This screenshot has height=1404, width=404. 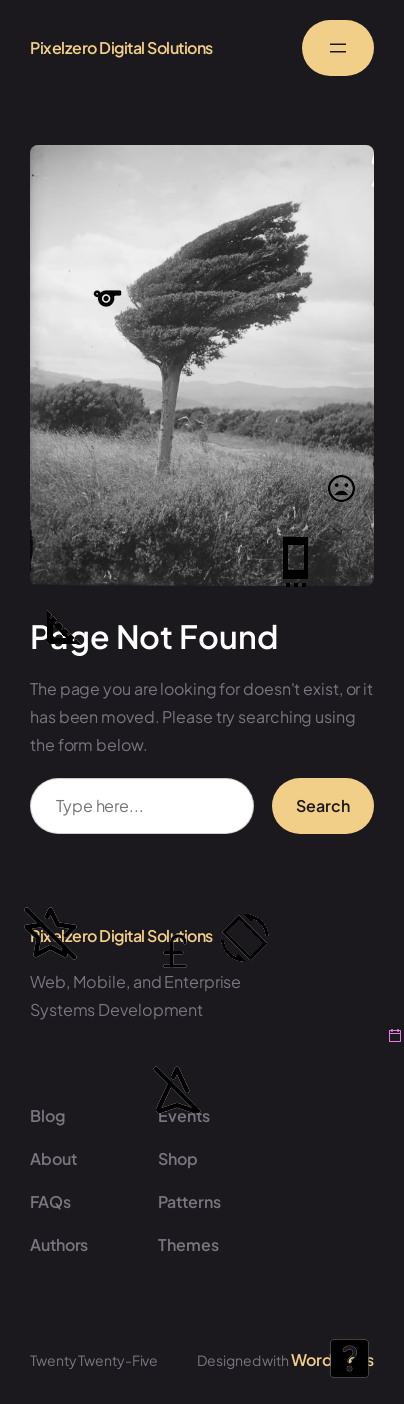 I want to click on access sports scores and updates, so click(x=107, y=298).